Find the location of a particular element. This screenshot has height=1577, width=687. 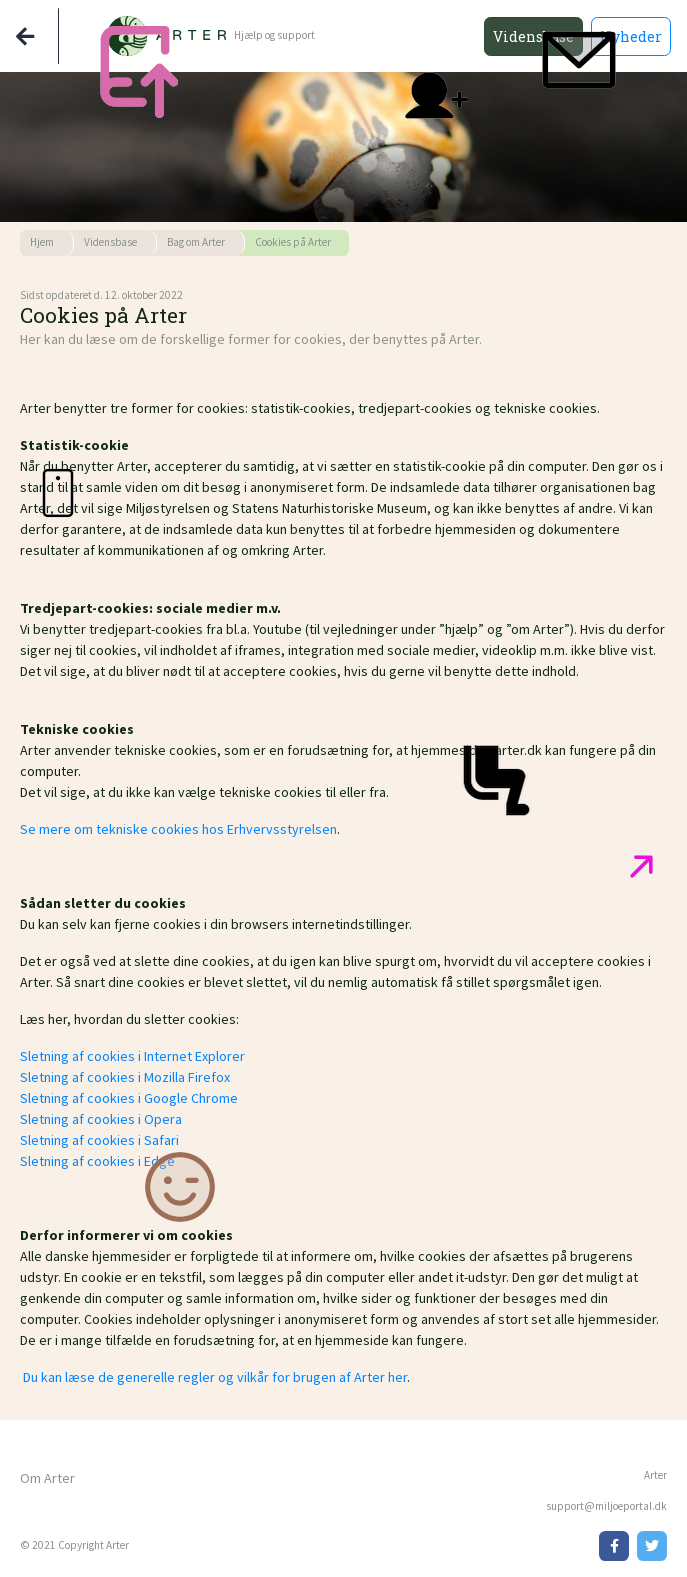

access device camera through mobile is located at coordinates (58, 493).